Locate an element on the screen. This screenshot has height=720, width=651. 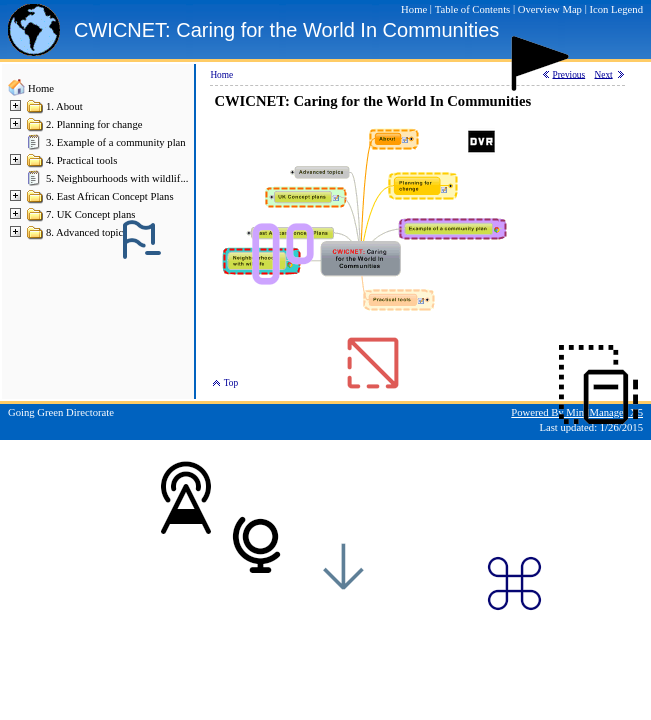
invert current selection is located at coordinates (373, 363).